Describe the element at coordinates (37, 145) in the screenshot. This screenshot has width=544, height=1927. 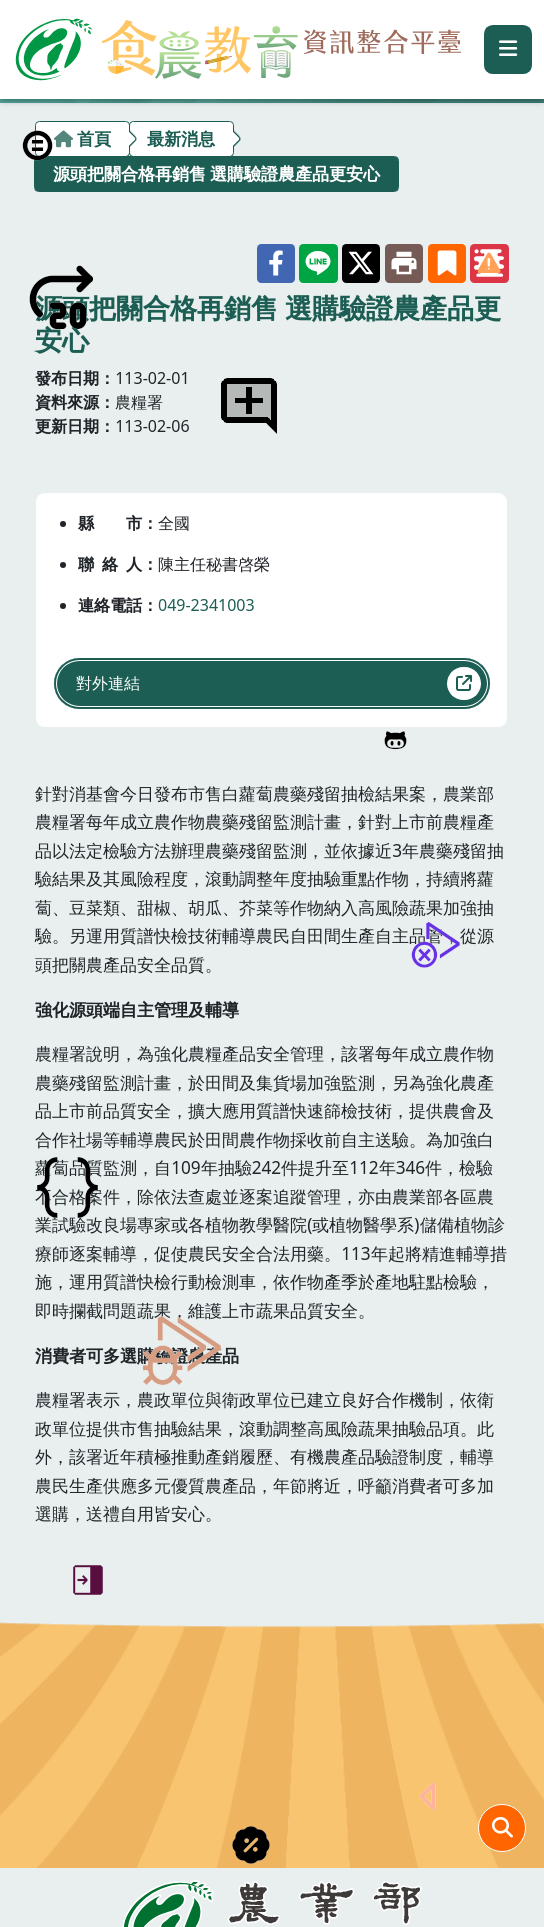
I see `indicates an unverified conditional breakpoint in debug mode` at that location.